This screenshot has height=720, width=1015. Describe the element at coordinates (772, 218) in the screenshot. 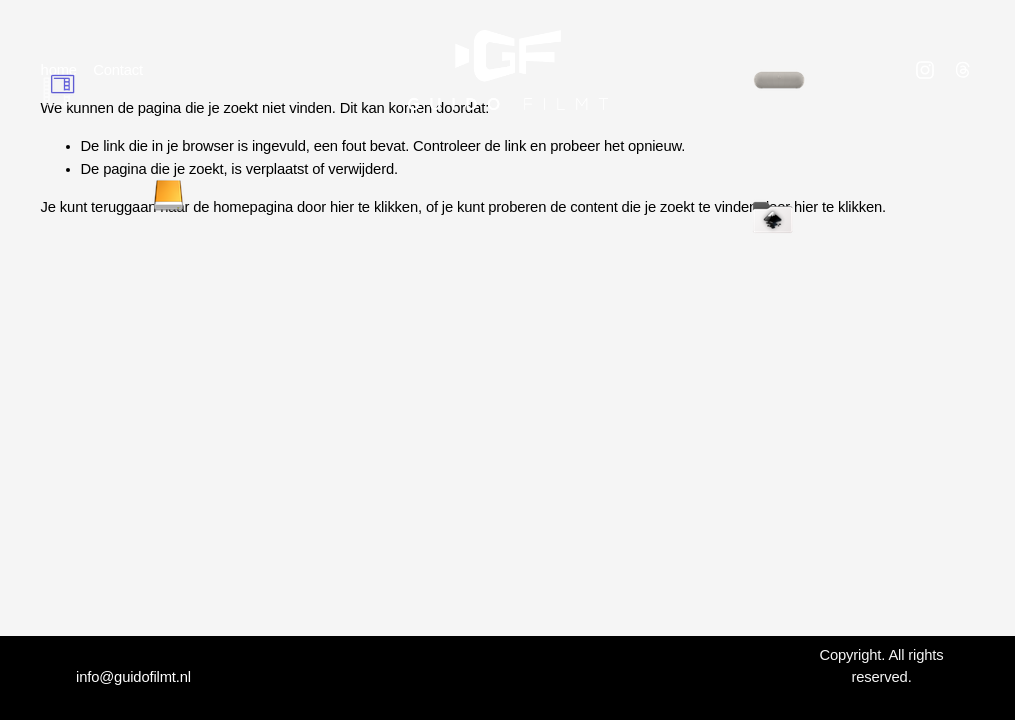

I see `open inkscape project files folder` at that location.